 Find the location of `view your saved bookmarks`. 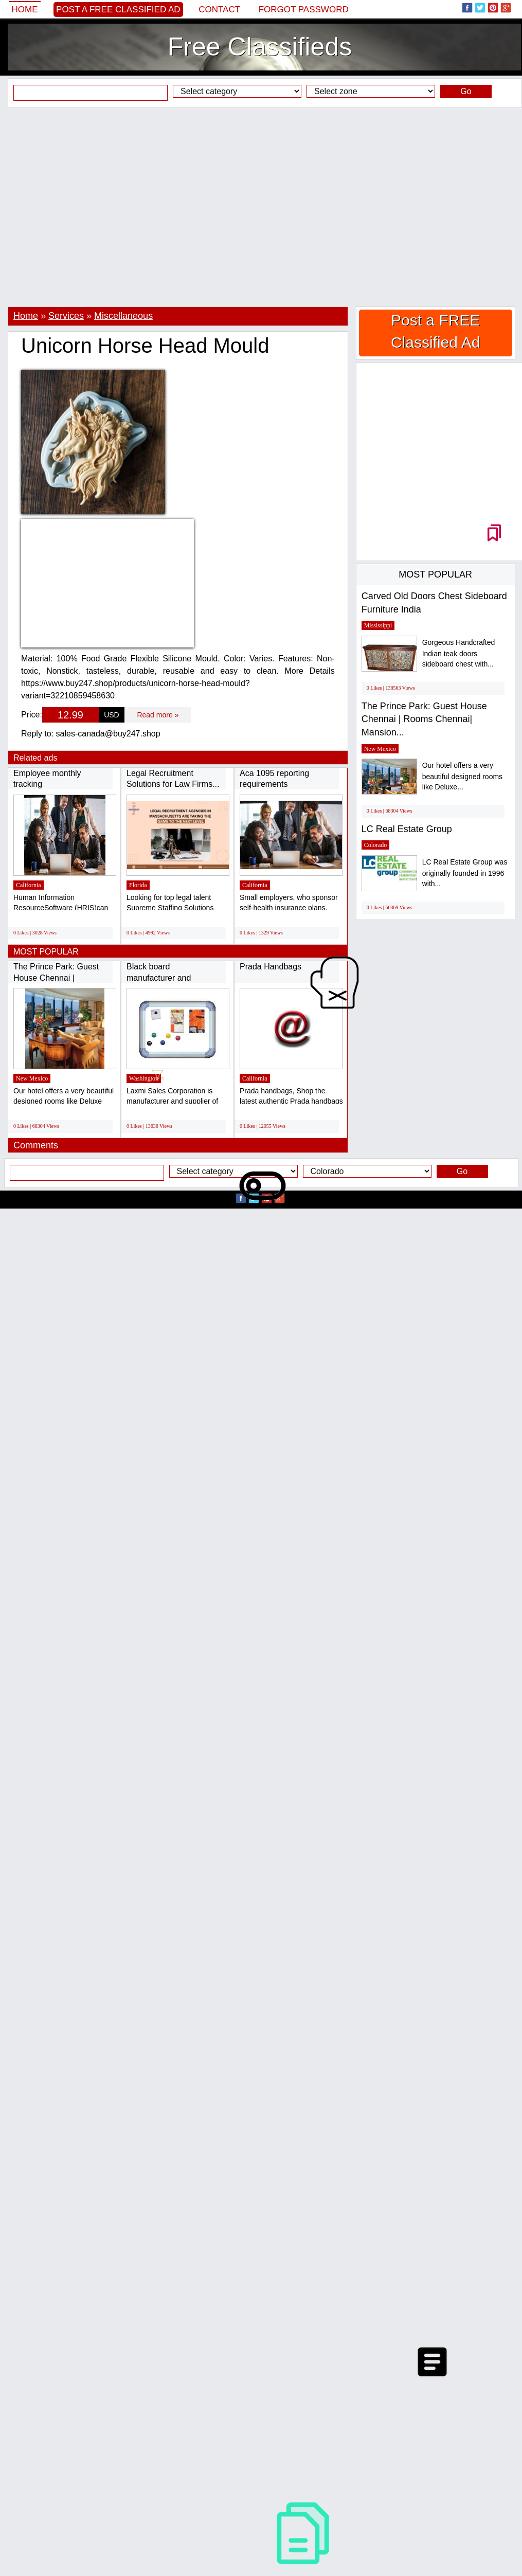

view your saved bookmarks is located at coordinates (494, 533).